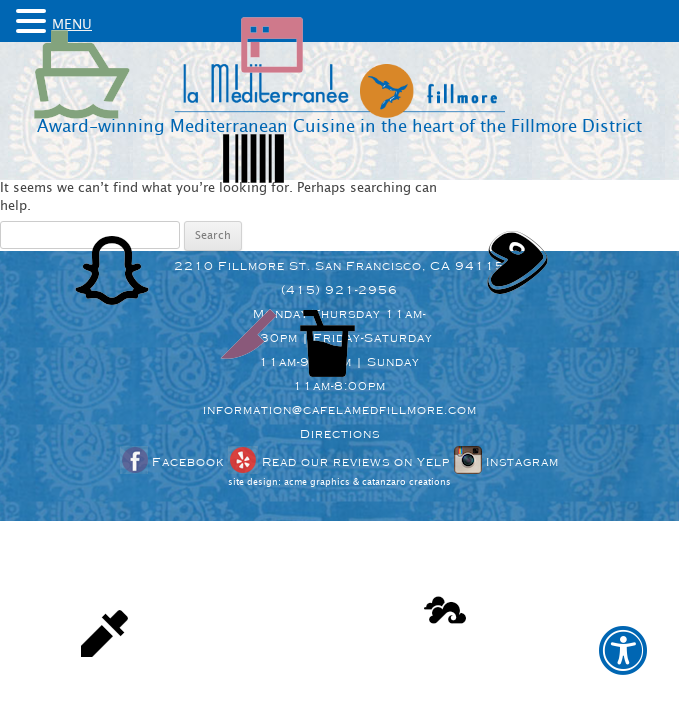 The height and width of the screenshot is (720, 679). I want to click on open terminal or command line interface, so click(272, 45).